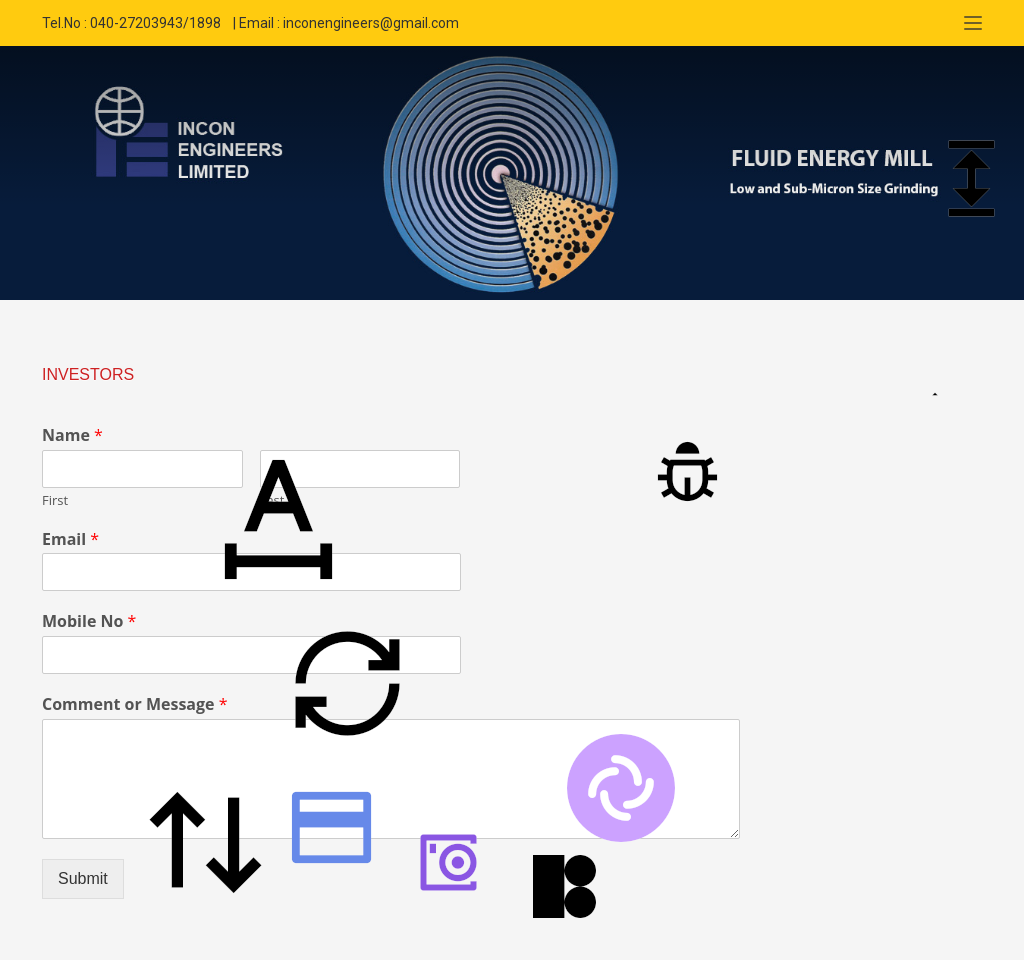 This screenshot has width=1024, height=960. What do you see at coordinates (971, 178) in the screenshot?
I see `expand content to full height` at bounding box center [971, 178].